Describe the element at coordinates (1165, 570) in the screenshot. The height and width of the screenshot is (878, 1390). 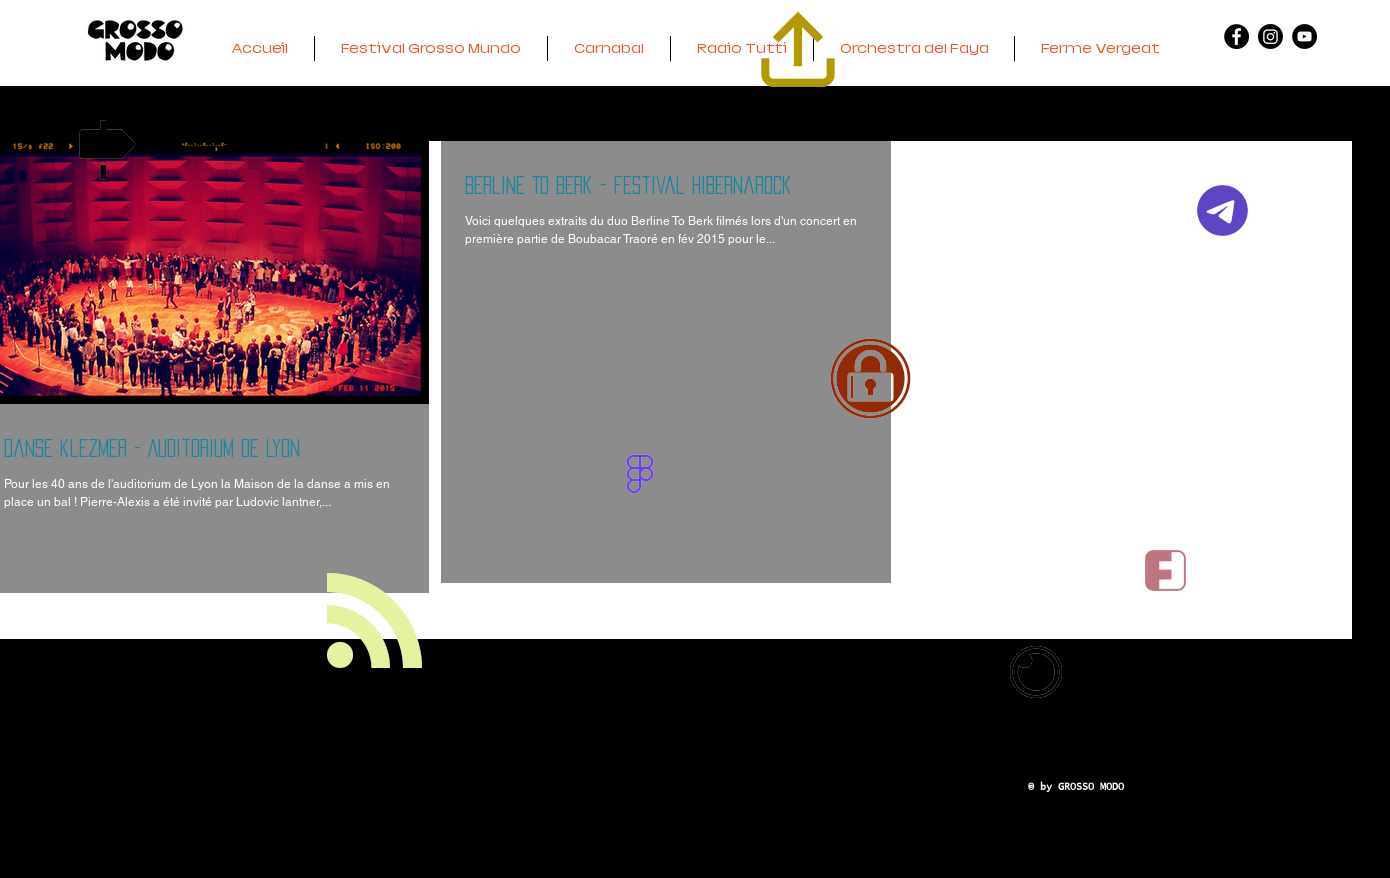
I see `open the Friendica app` at that location.